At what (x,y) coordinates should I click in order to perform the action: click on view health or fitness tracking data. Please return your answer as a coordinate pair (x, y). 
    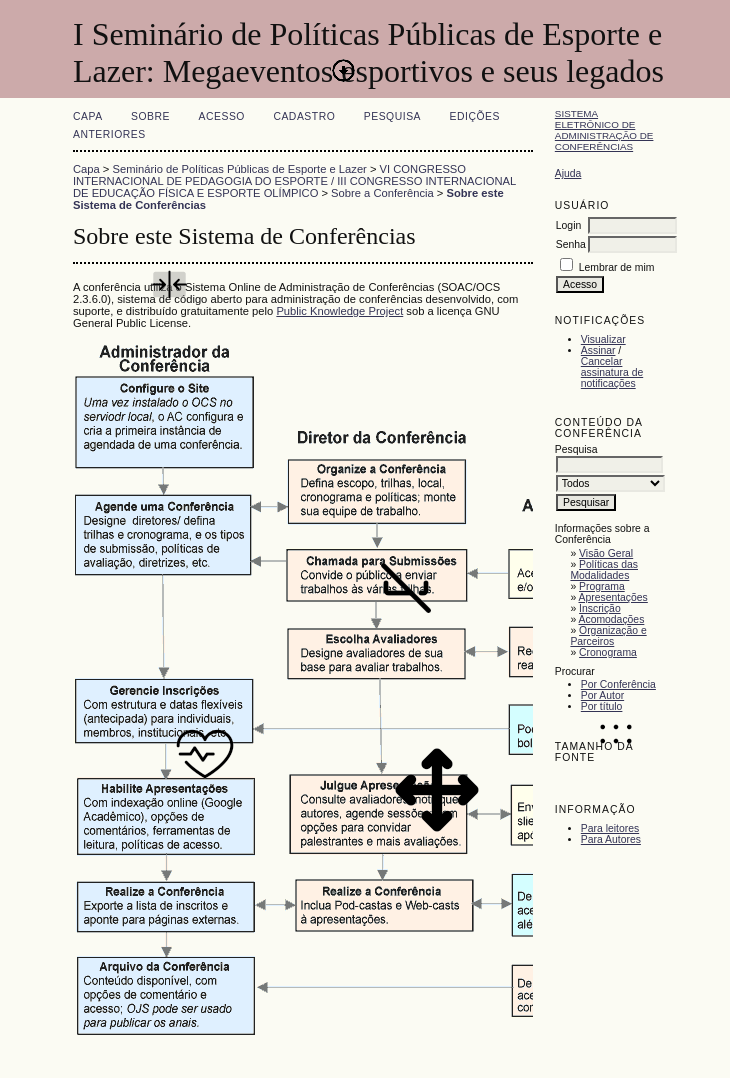
    Looking at the image, I should click on (205, 752).